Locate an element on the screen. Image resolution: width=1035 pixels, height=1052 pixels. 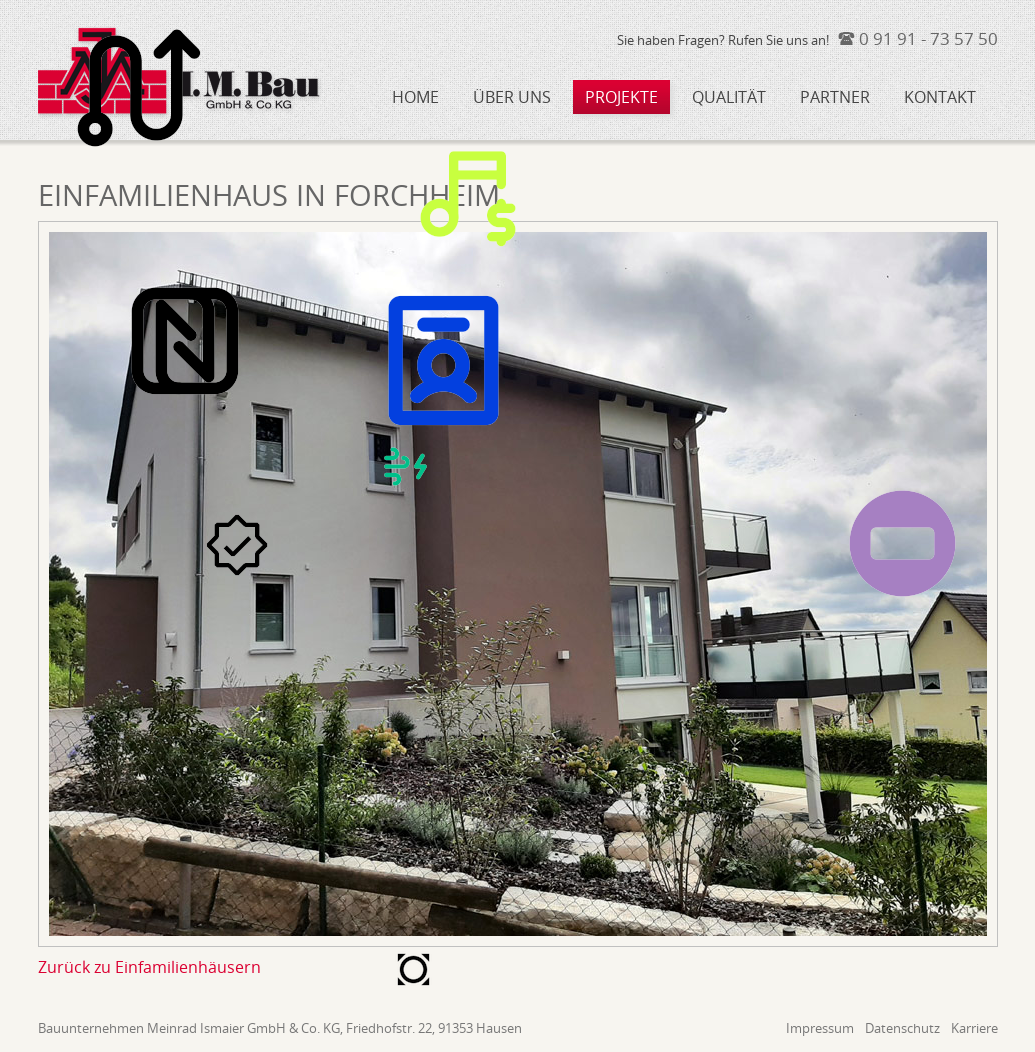
tap to enable NFC for contactless payments is located at coordinates (185, 341).